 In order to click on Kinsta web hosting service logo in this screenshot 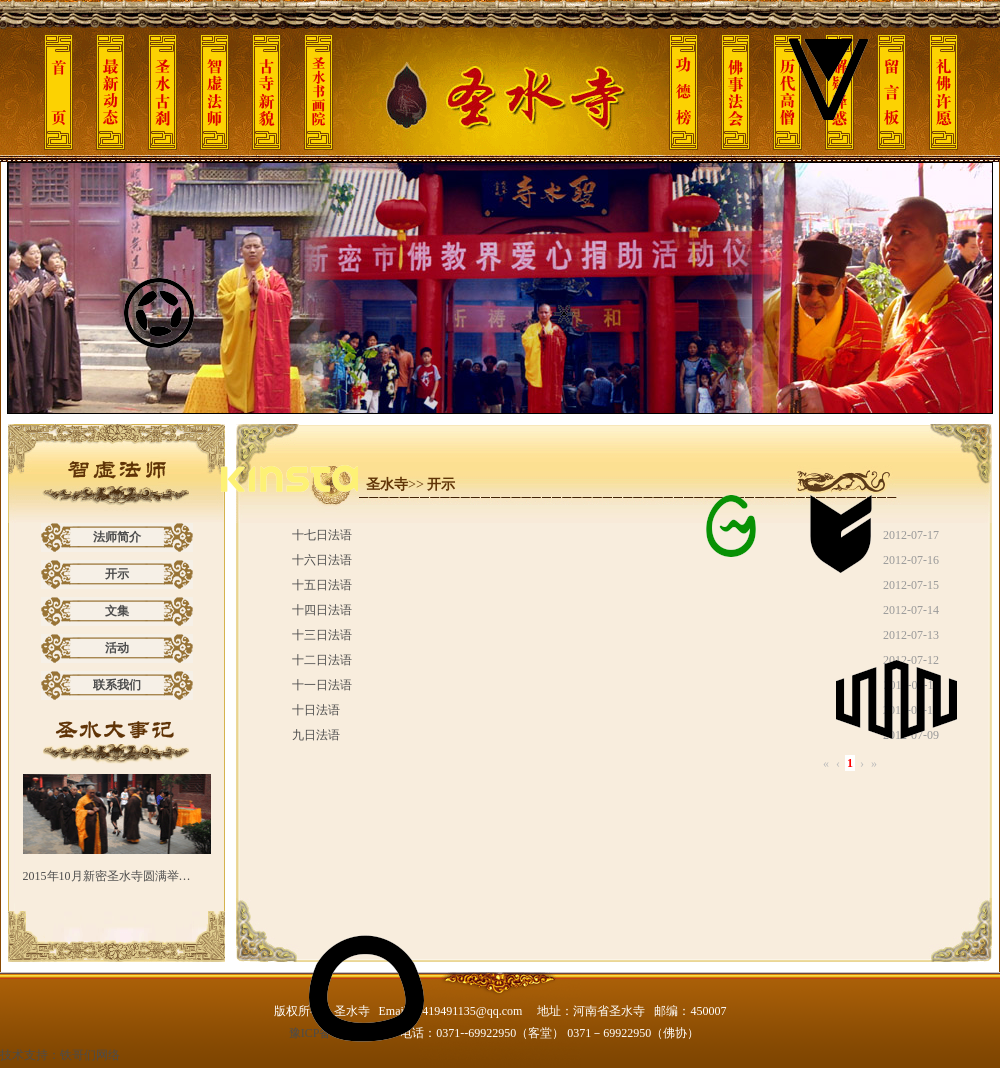, I will do `click(289, 478)`.